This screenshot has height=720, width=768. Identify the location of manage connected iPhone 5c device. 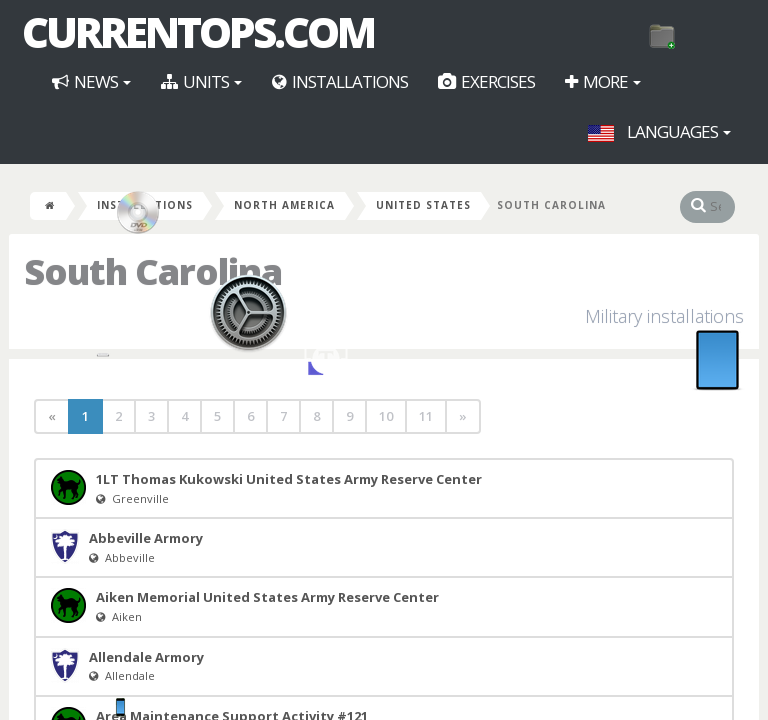
(120, 707).